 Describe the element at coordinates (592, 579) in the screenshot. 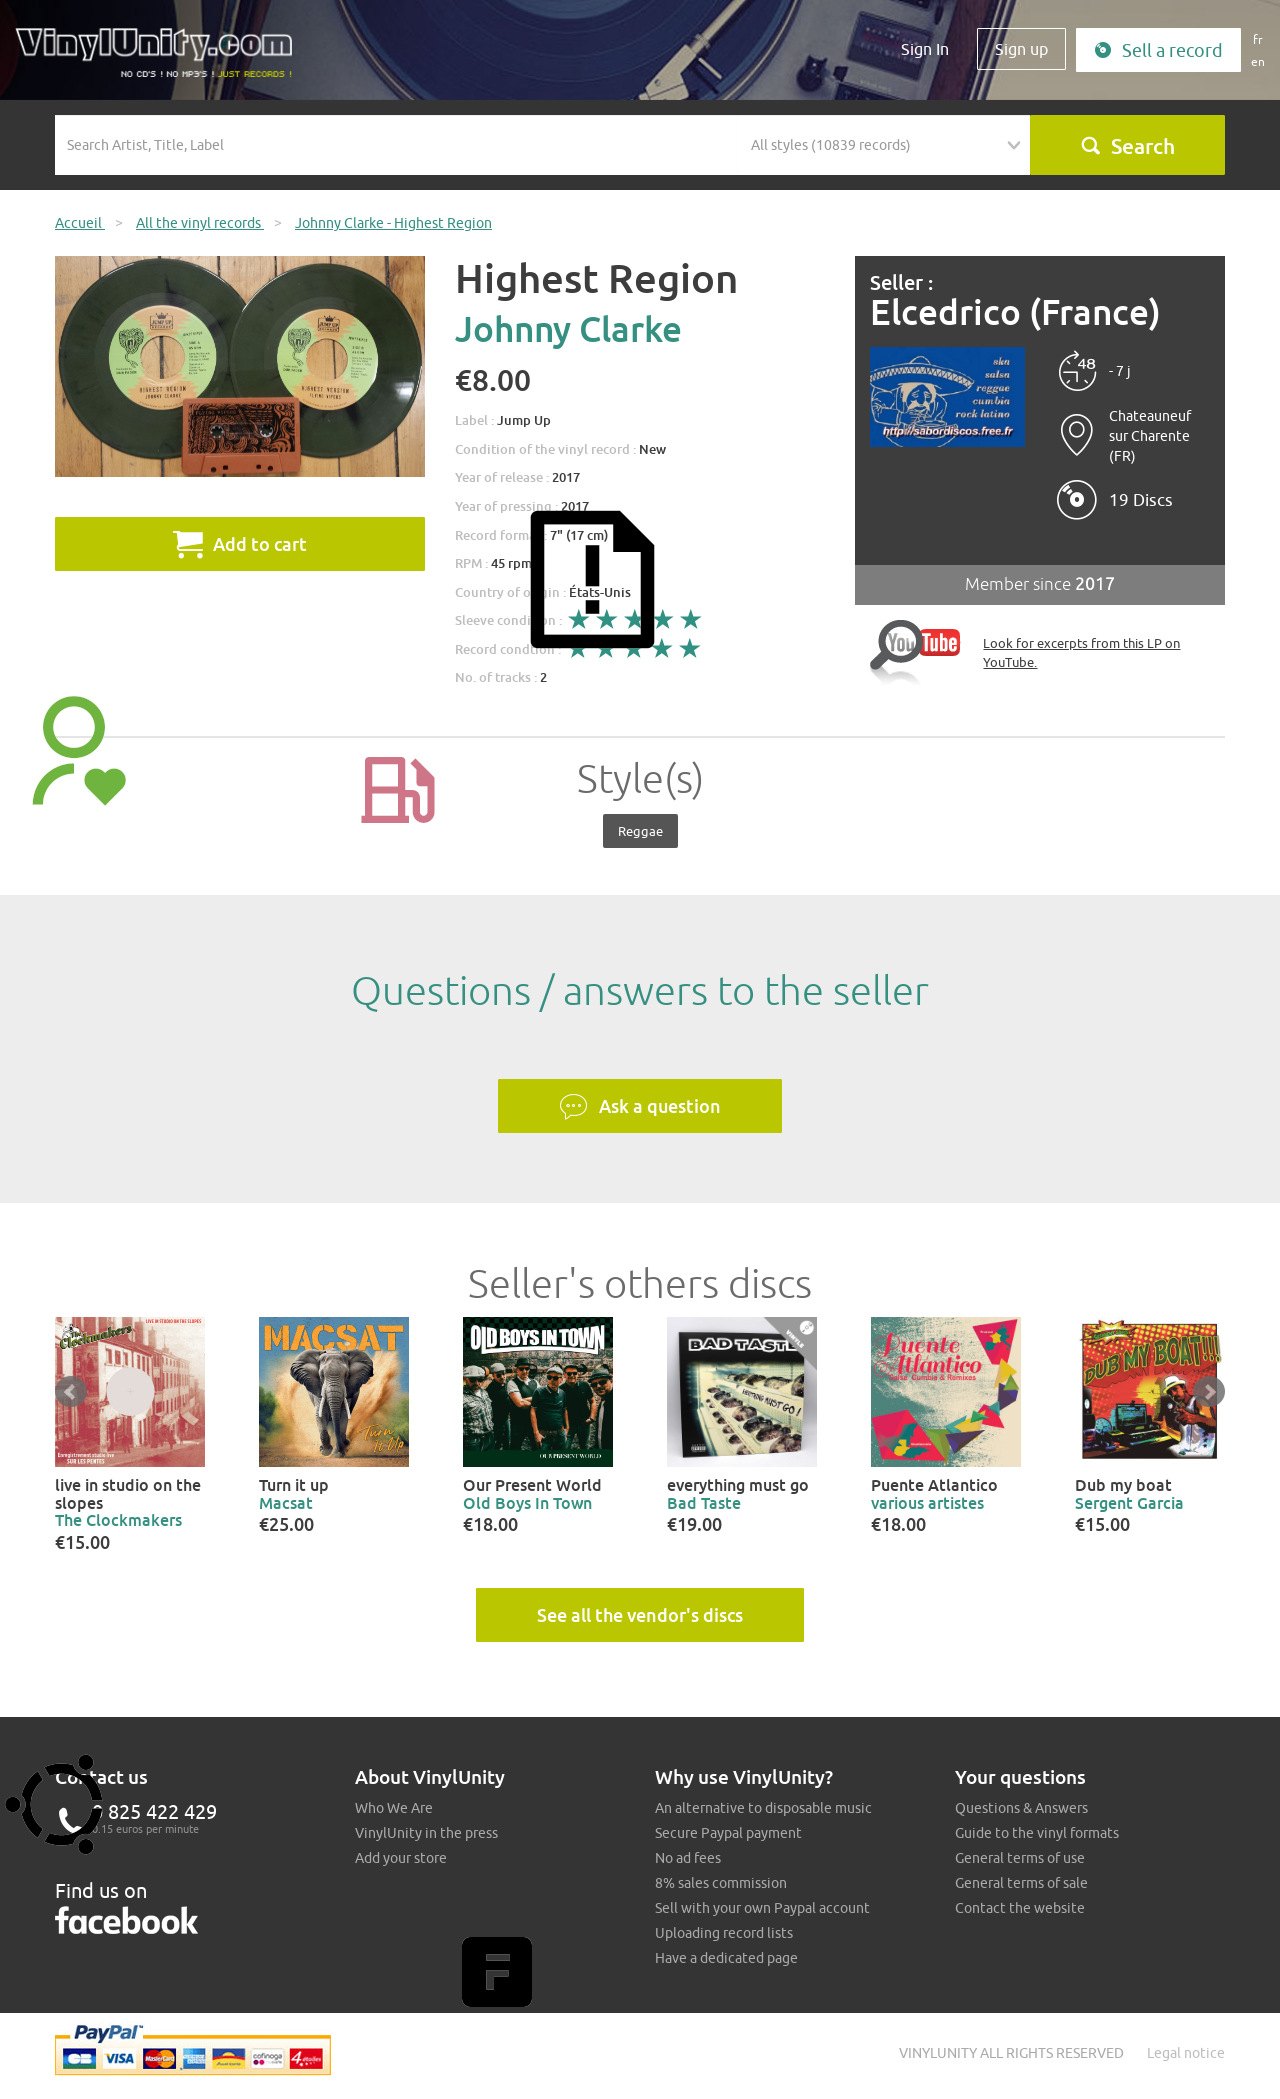

I see `indicates a file with an error or issue` at that location.